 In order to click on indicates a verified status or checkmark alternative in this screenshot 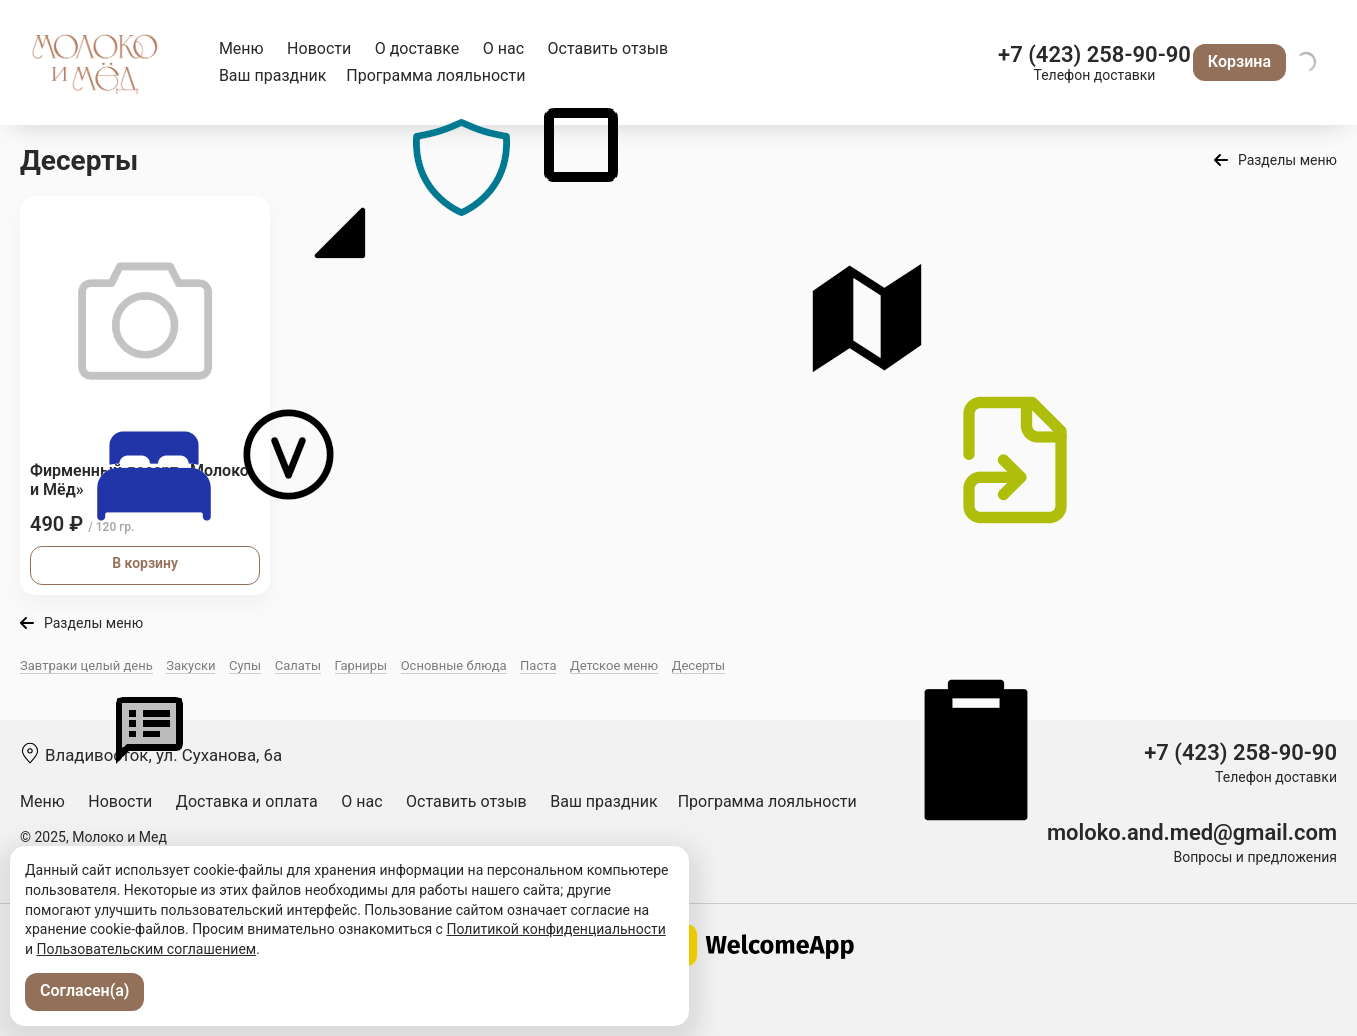, I will do `click(288, 454)`.